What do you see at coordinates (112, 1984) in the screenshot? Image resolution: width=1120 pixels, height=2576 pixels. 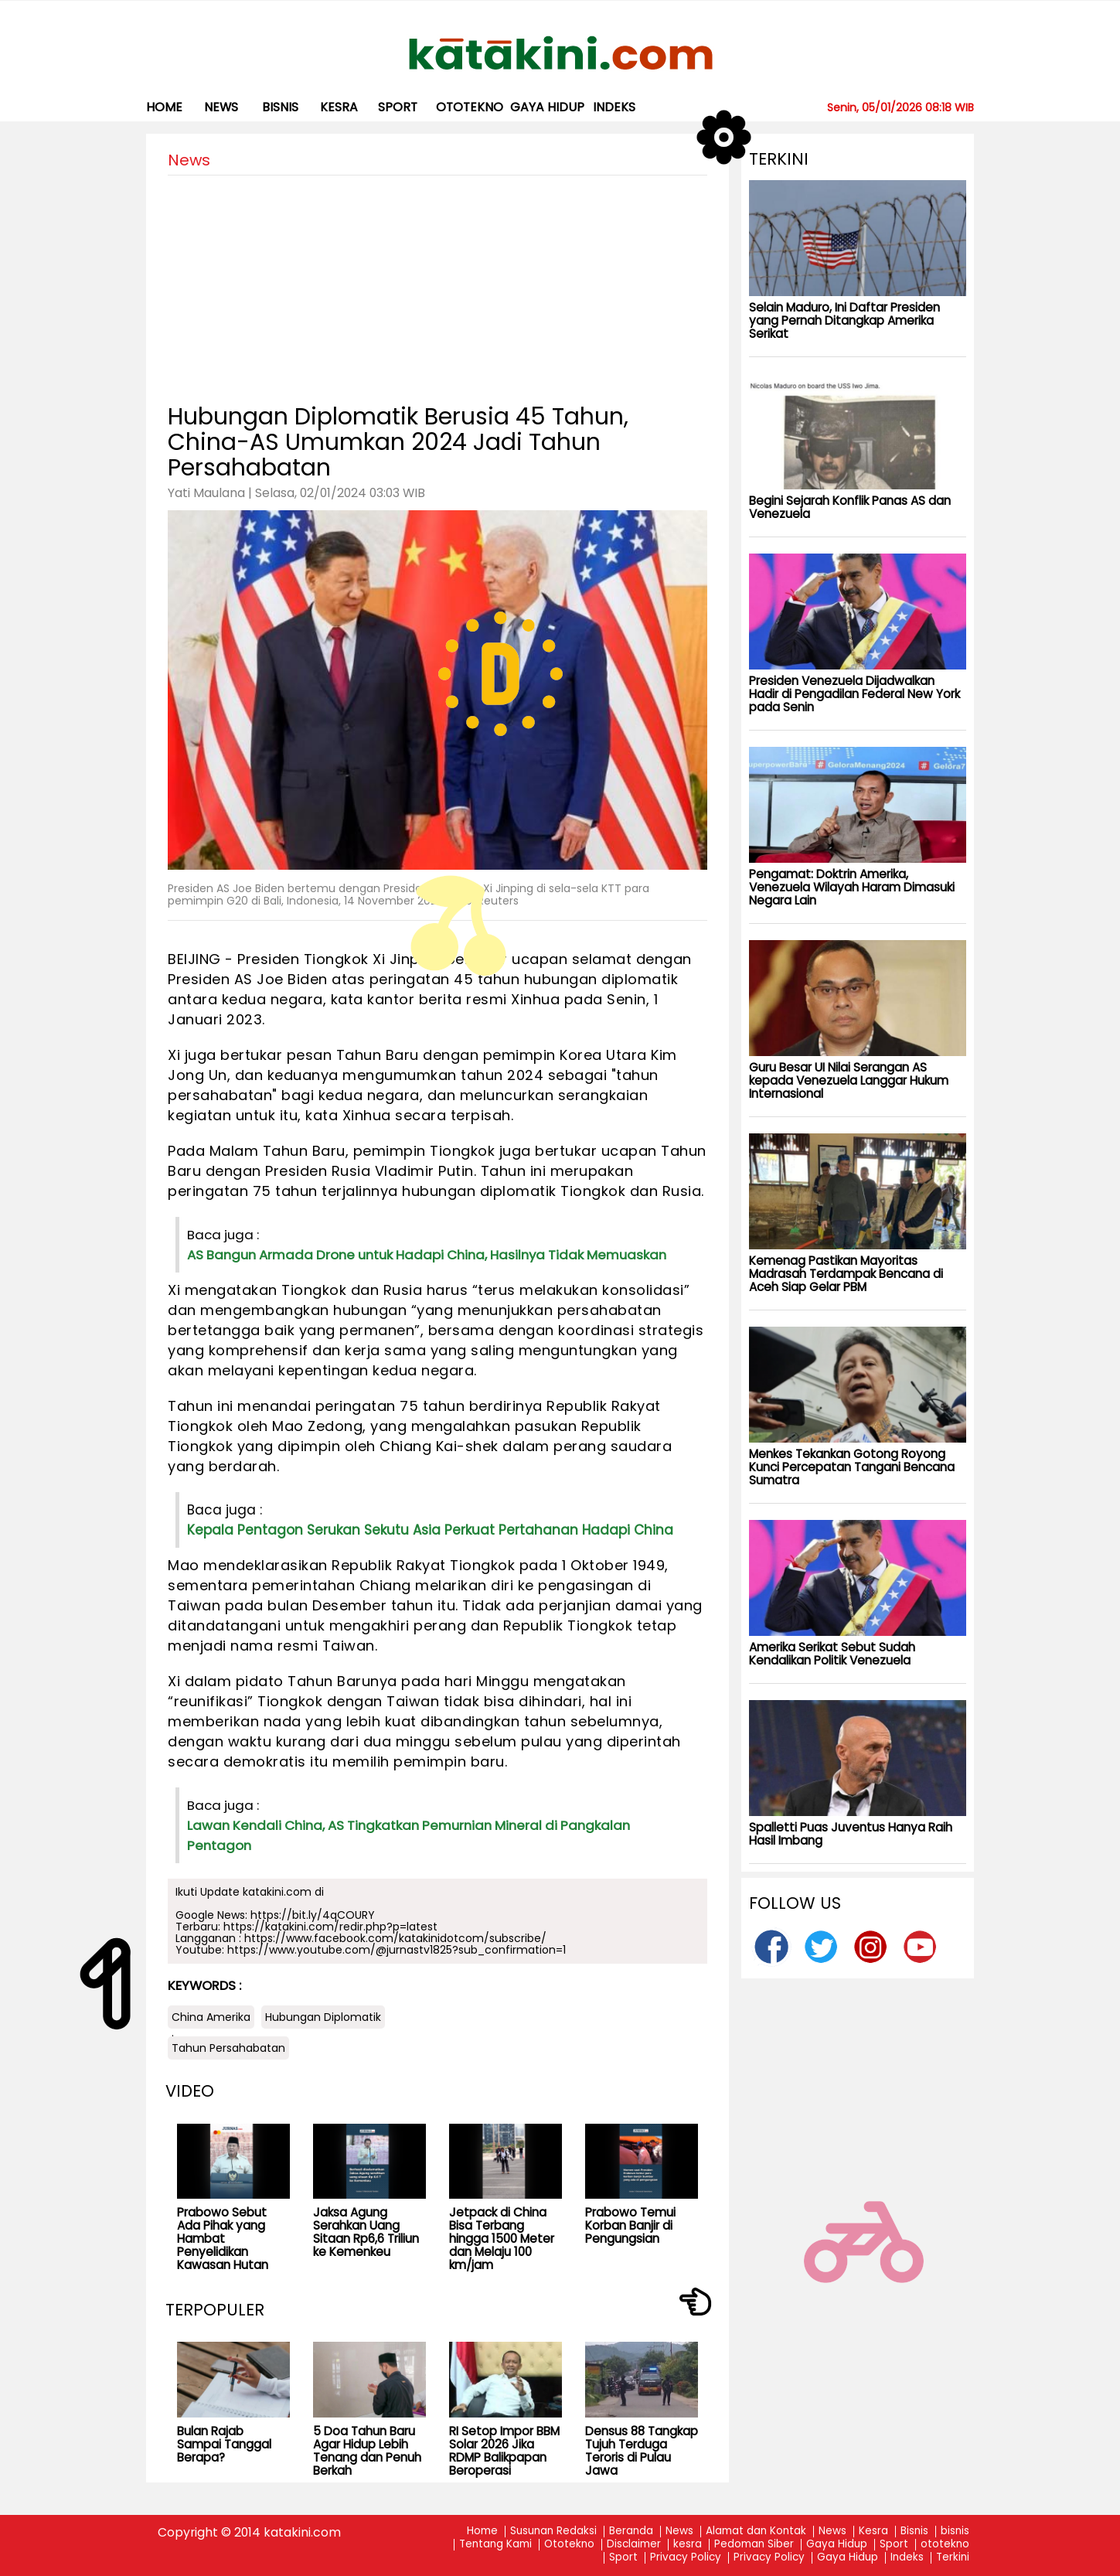 I see `access google one subscription settings` at bounding box center [112, 1984].